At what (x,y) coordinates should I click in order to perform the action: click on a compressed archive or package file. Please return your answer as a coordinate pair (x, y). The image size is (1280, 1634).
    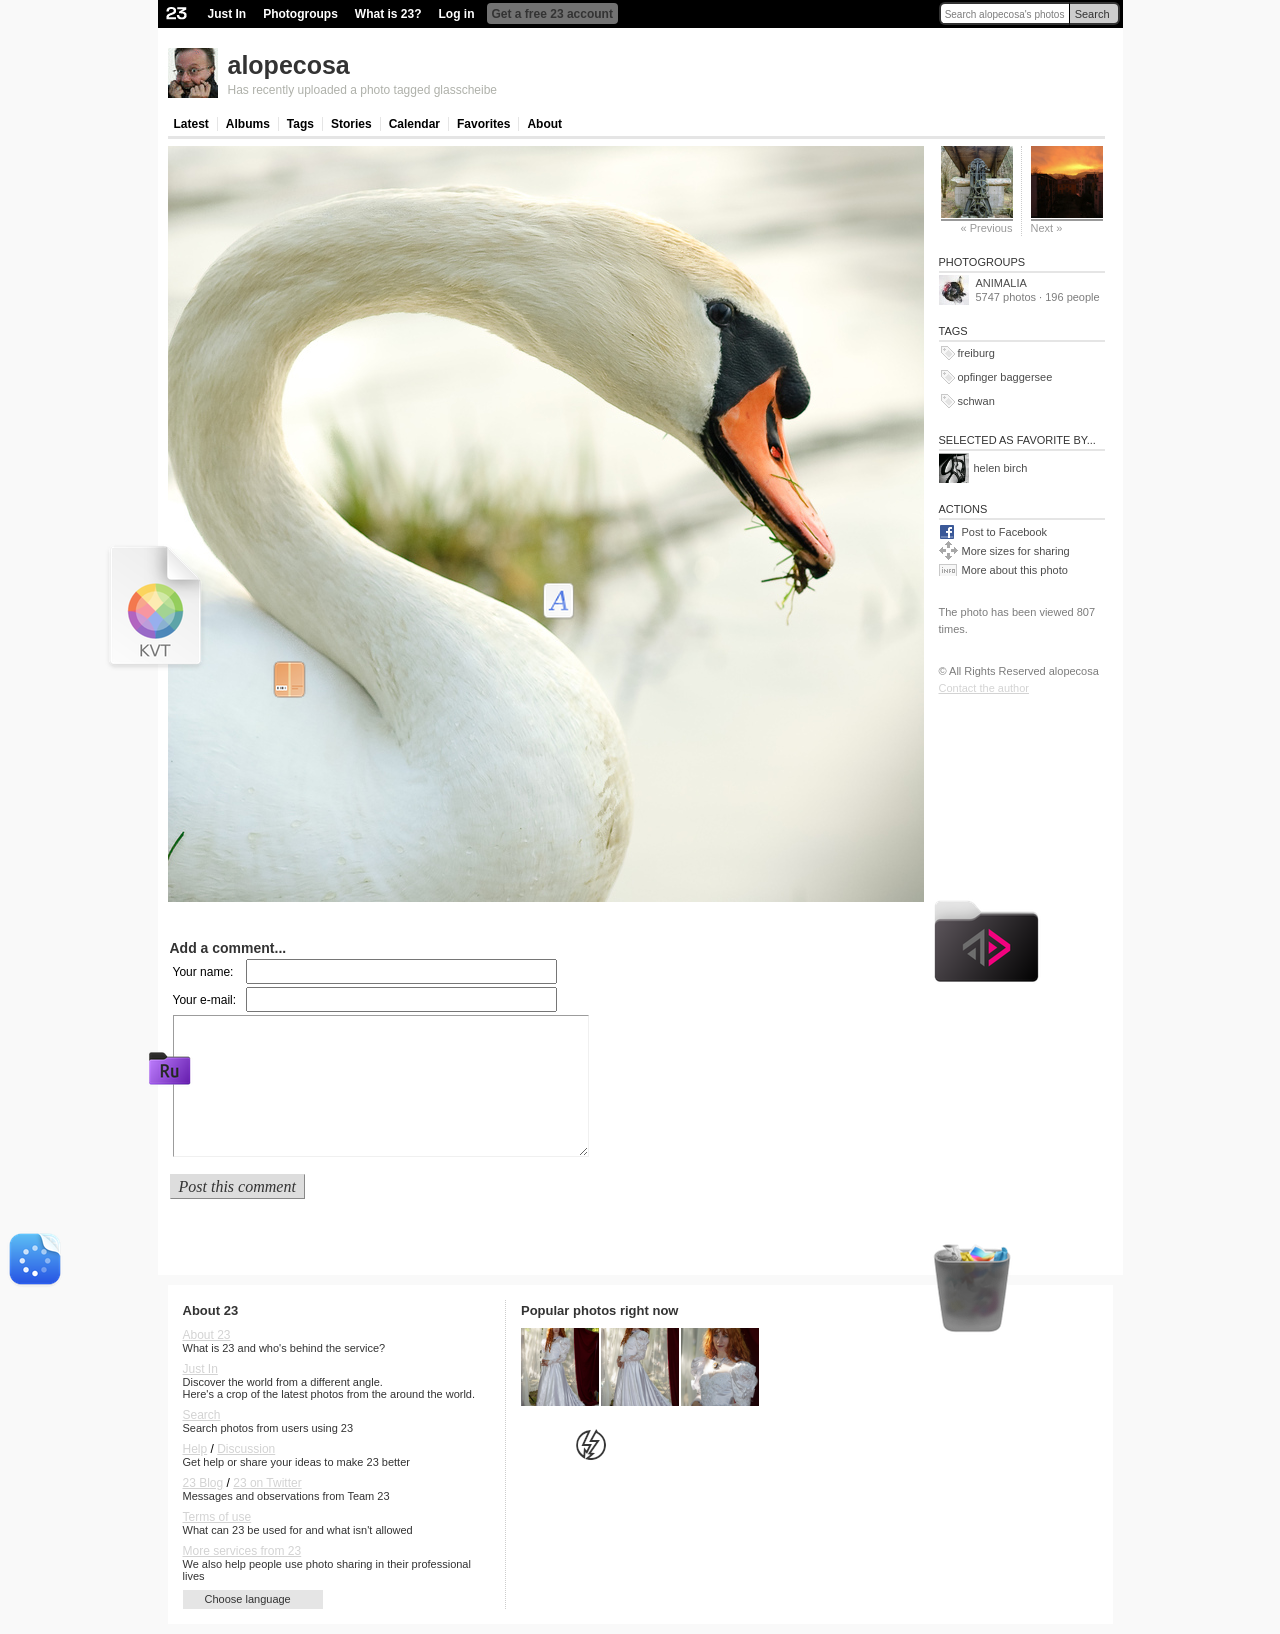
    Looking at the image, I should click on (289, 679).